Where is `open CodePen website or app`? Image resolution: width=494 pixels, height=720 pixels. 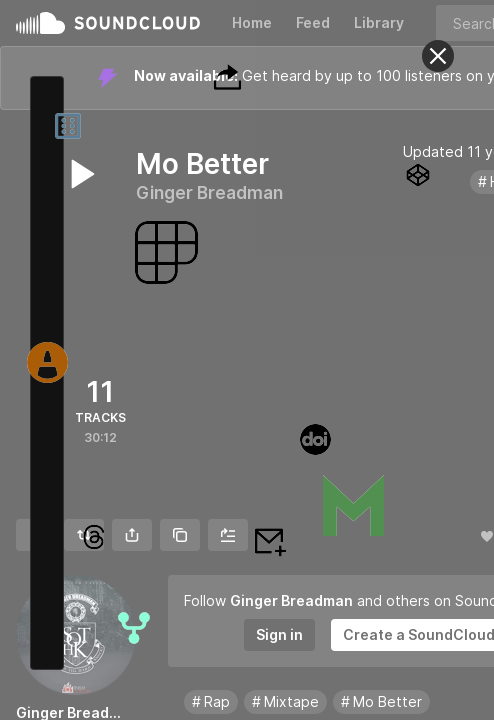 open CodePen website or app is located at coordinates (418, 175).